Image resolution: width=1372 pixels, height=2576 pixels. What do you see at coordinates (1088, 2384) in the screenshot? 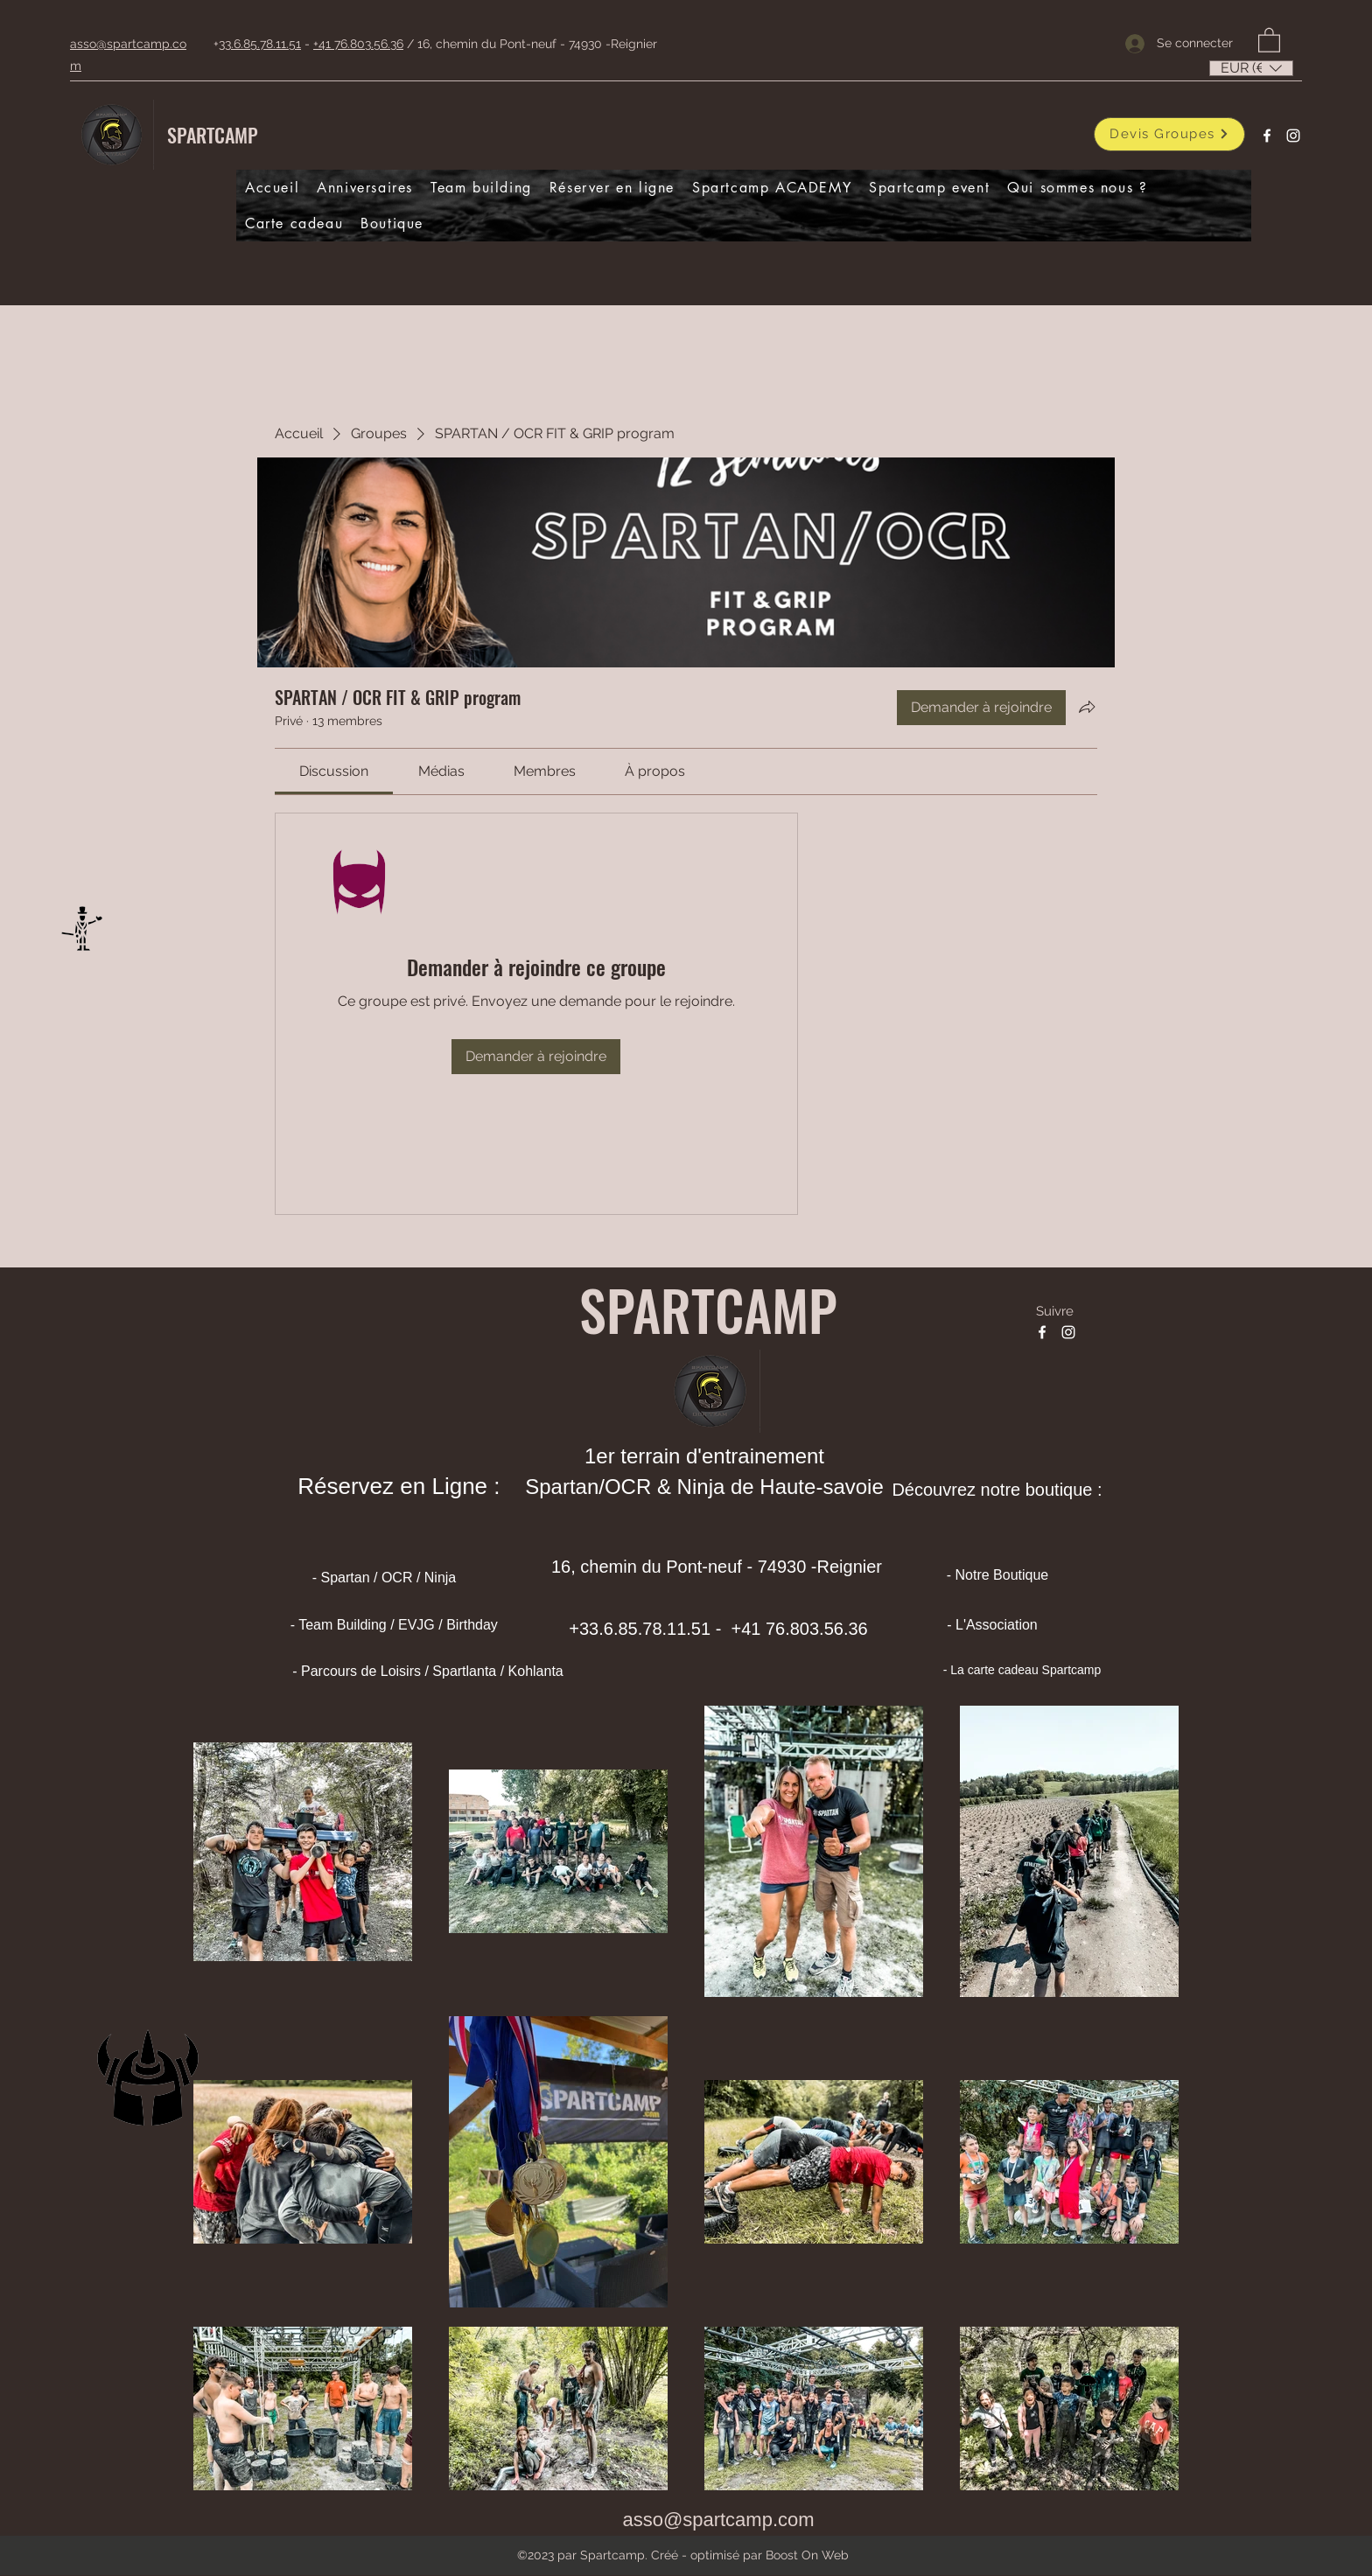
I see `mushroom power-up or collectible item` at bounding box center [1088, 2384].